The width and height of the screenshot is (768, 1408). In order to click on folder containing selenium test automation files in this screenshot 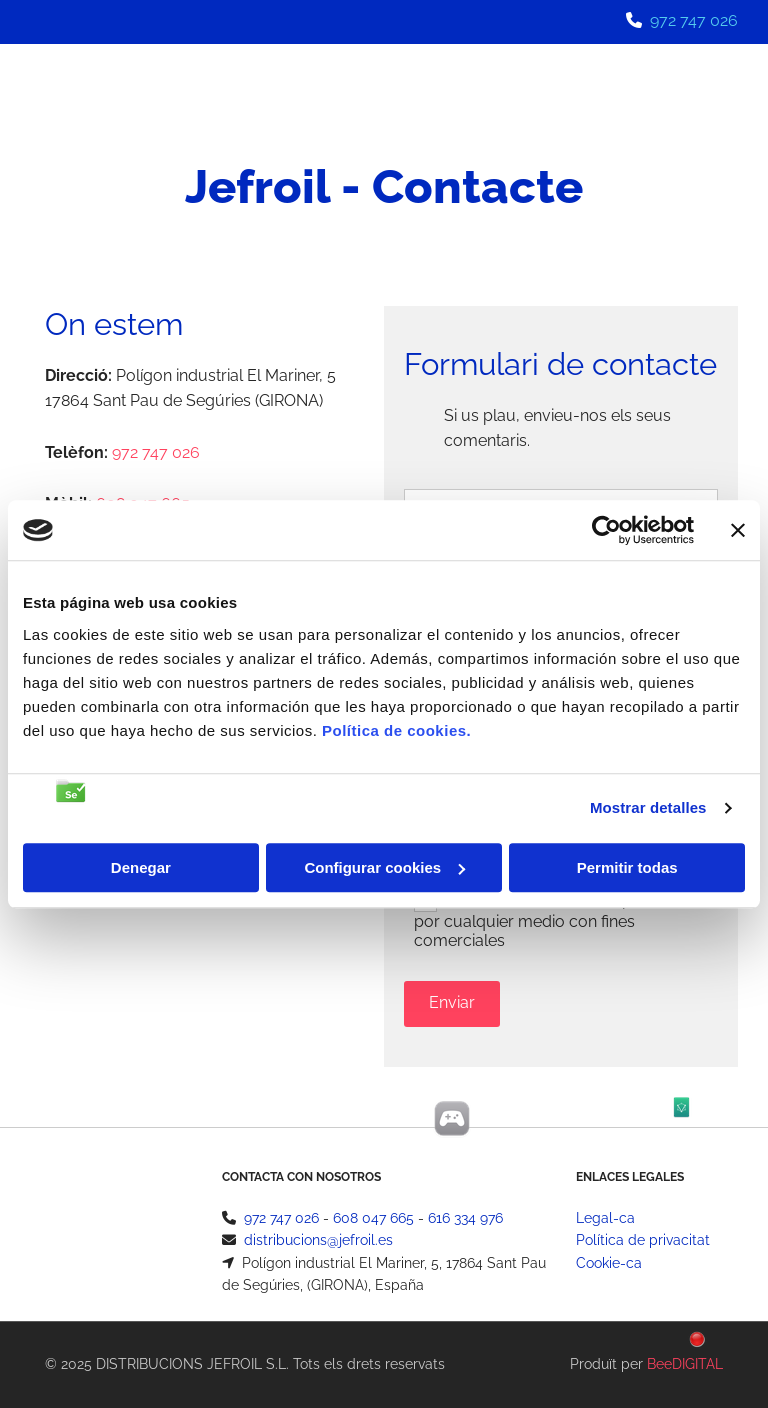, I will do `click(70, 791)`.